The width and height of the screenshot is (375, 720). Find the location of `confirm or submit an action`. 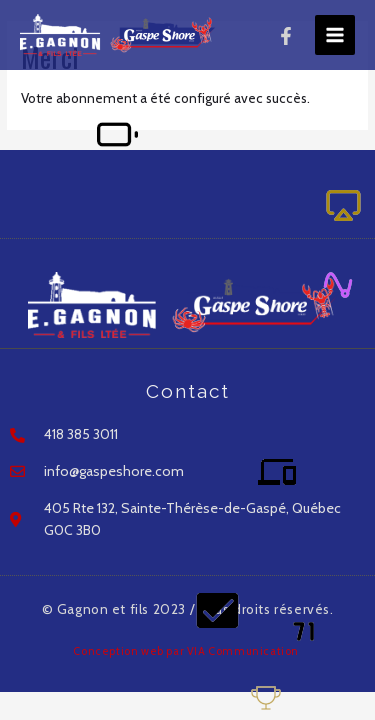

confirm or submit an action is located at coordinates (217, 610).